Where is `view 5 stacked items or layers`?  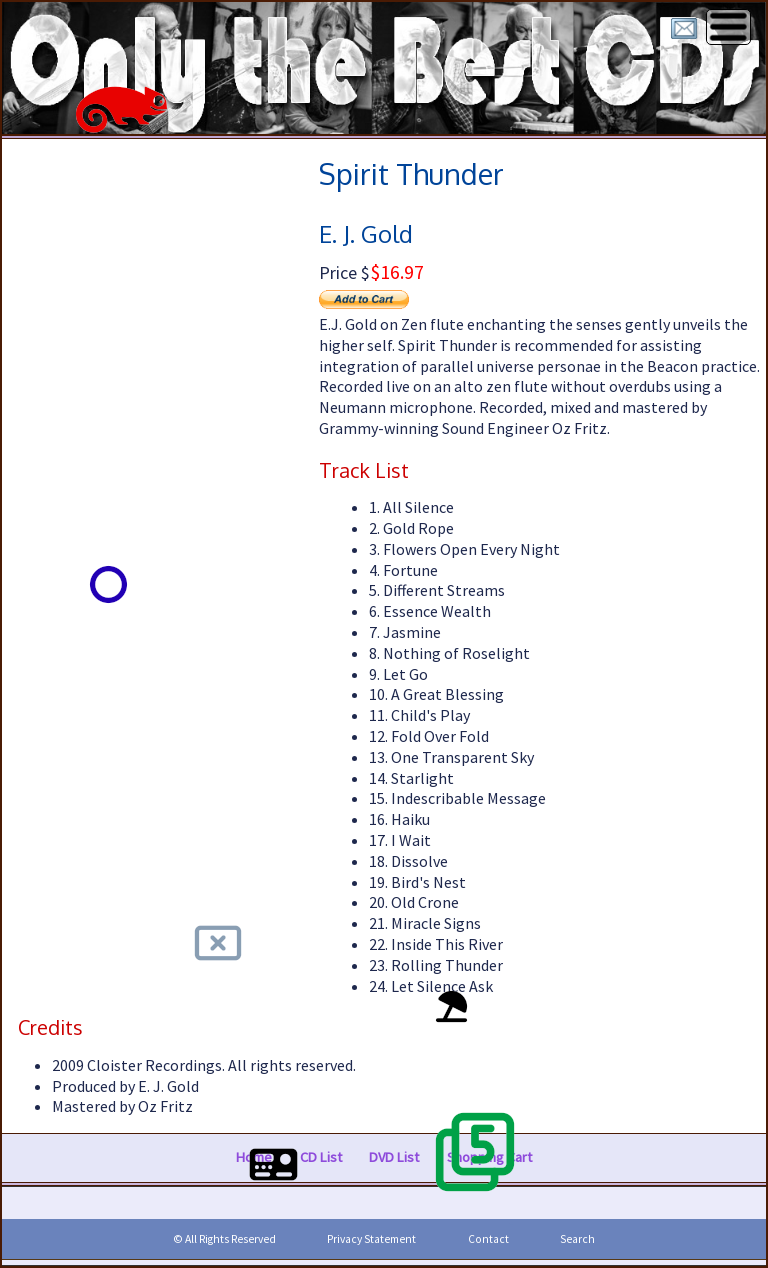 view 5 stacked items or layers is located at coordinates (475, 1152).